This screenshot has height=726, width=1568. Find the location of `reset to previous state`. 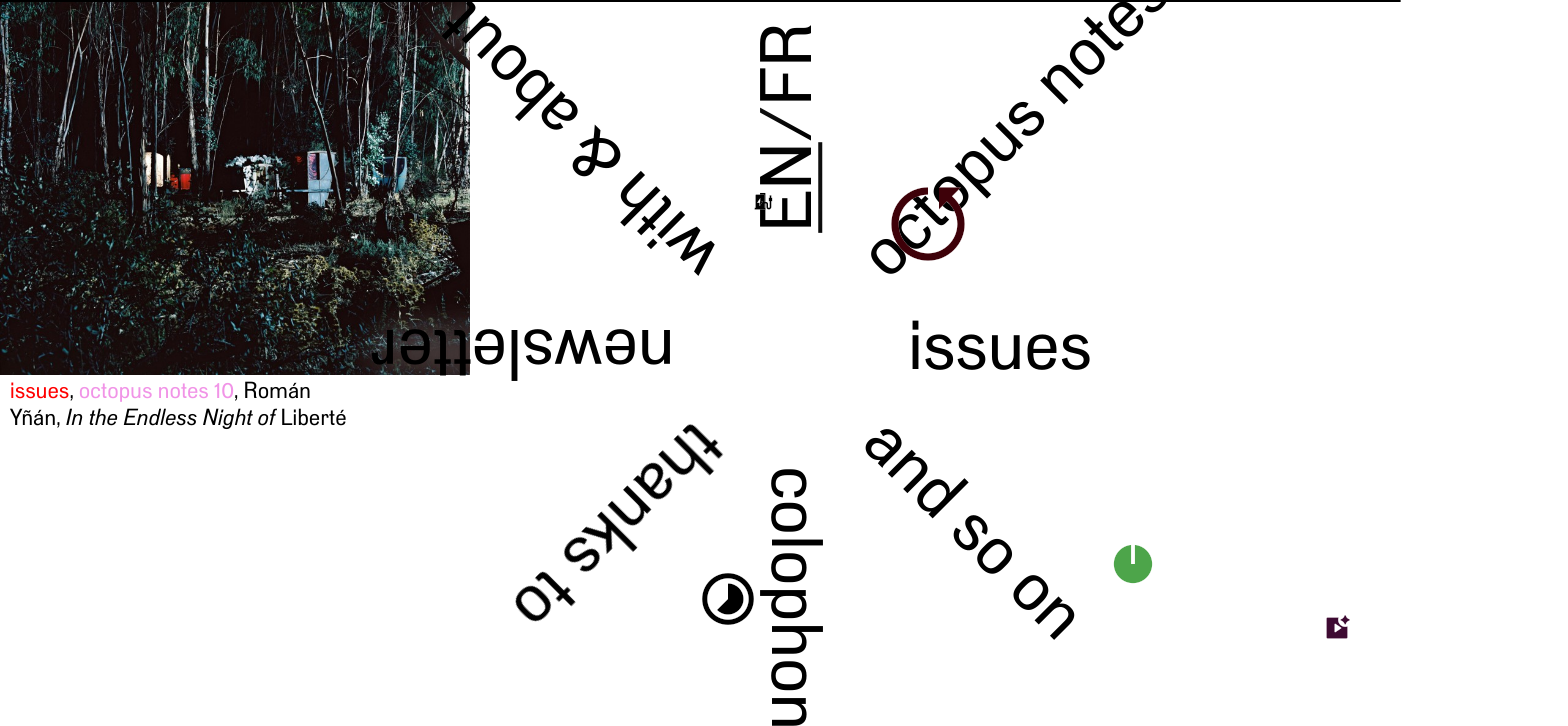

reset to previous state is located at coordinates (928, 224).